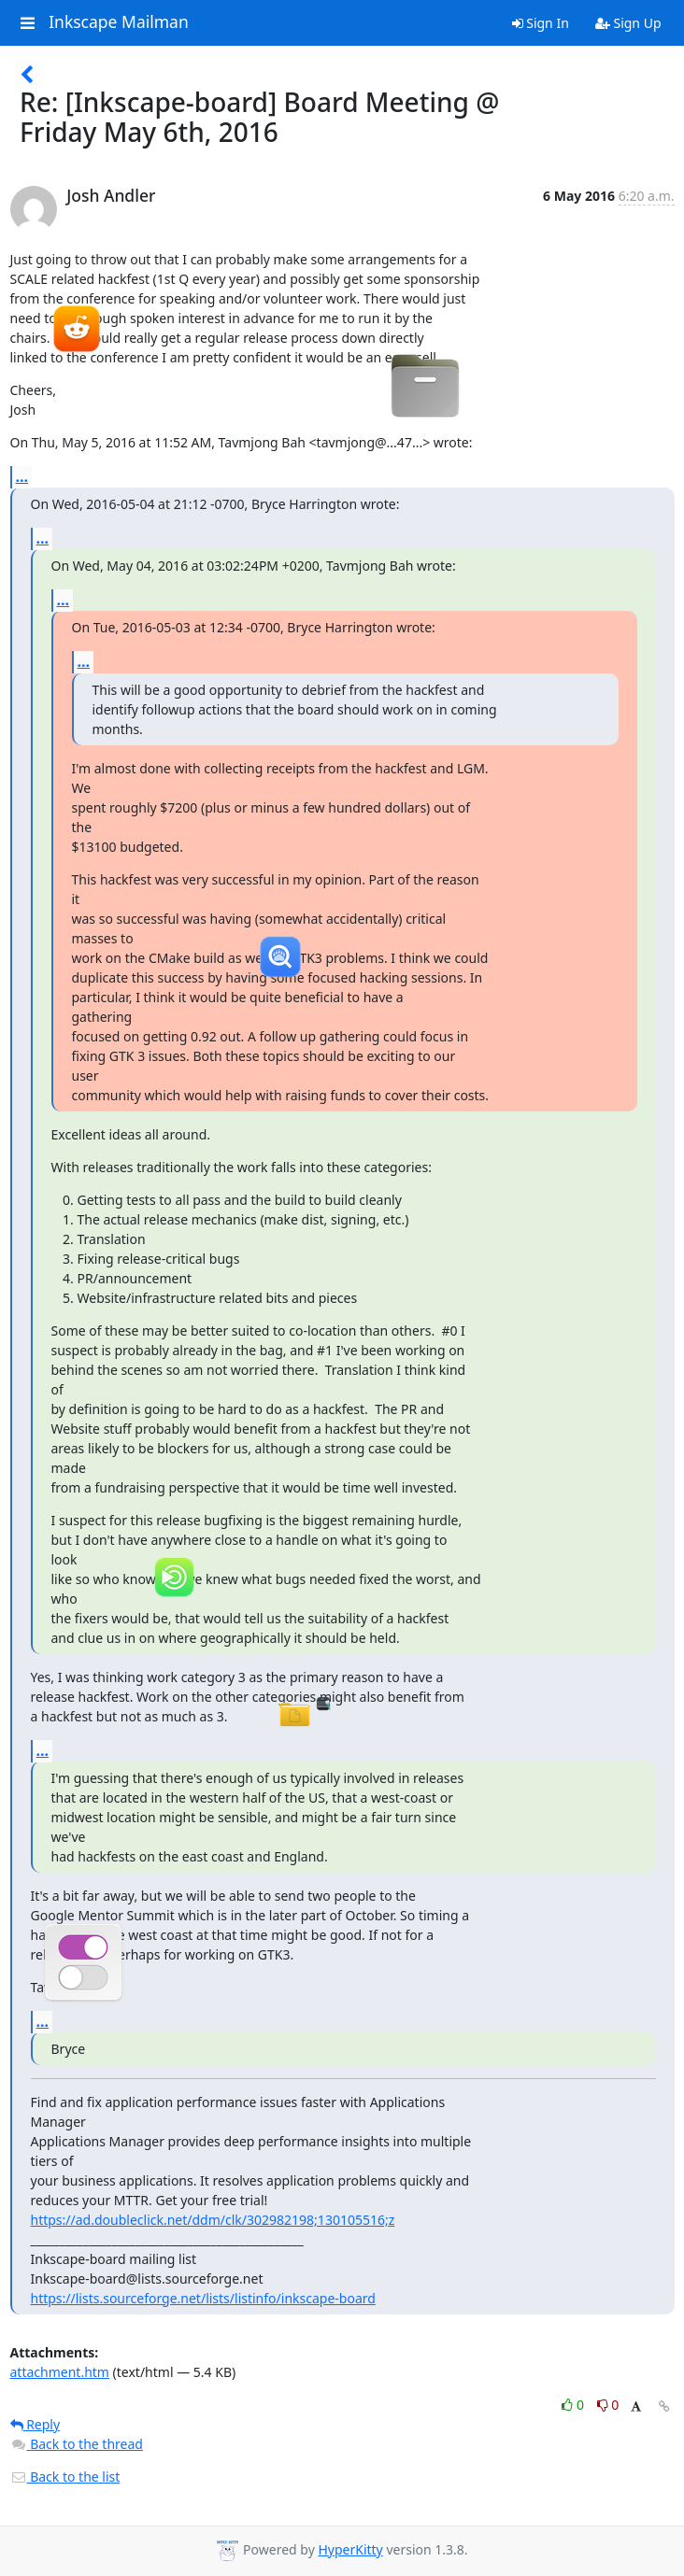 The width and height of the screenshot is (684, 2576). I want to click on open gnome tweaks application, so click(83, 1962).